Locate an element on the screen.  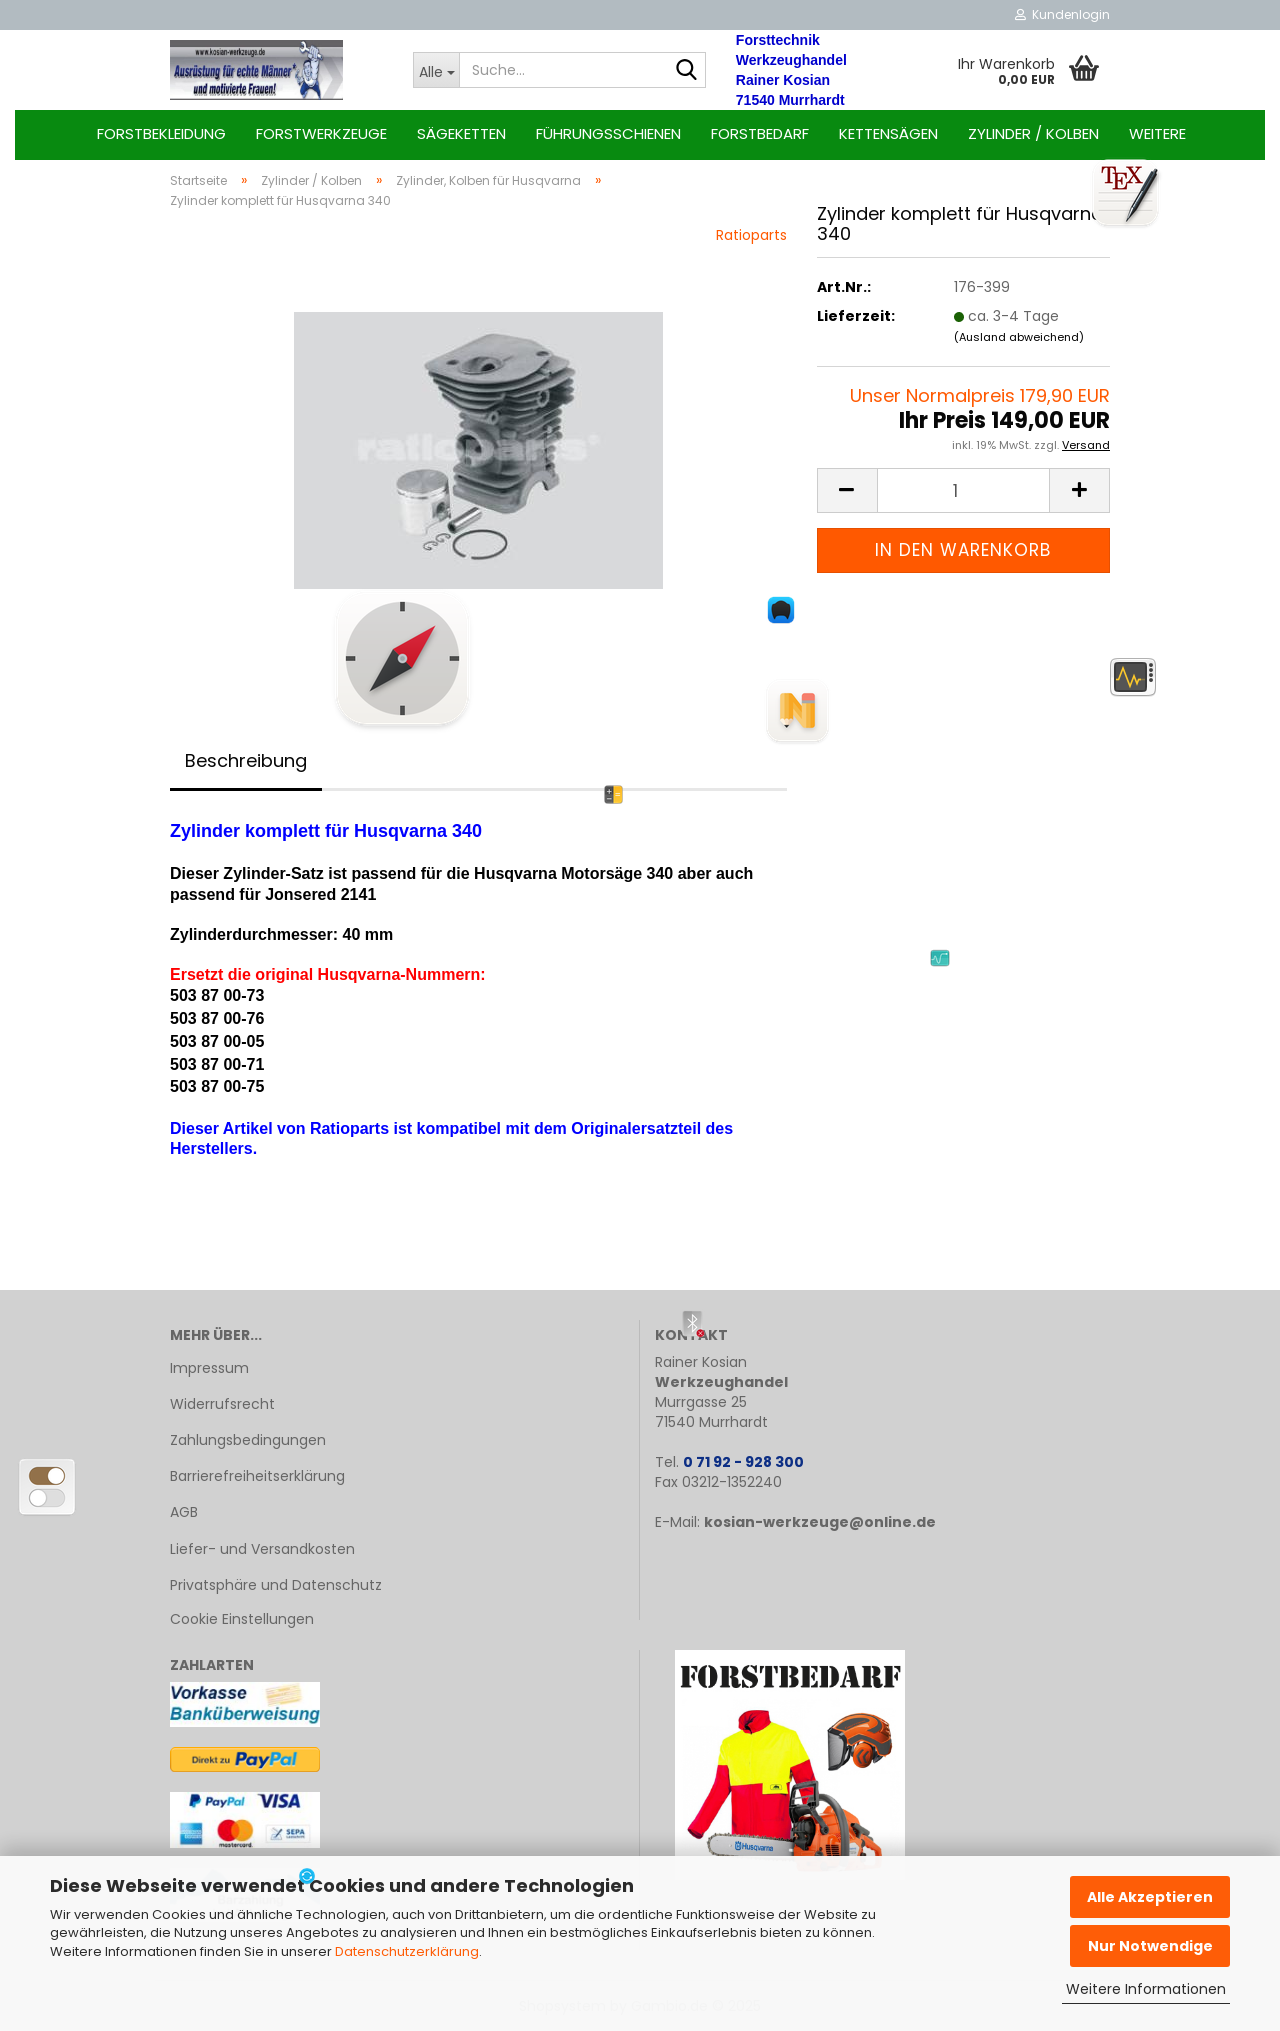
open system resource monitor is located at coordinates (940, 958).